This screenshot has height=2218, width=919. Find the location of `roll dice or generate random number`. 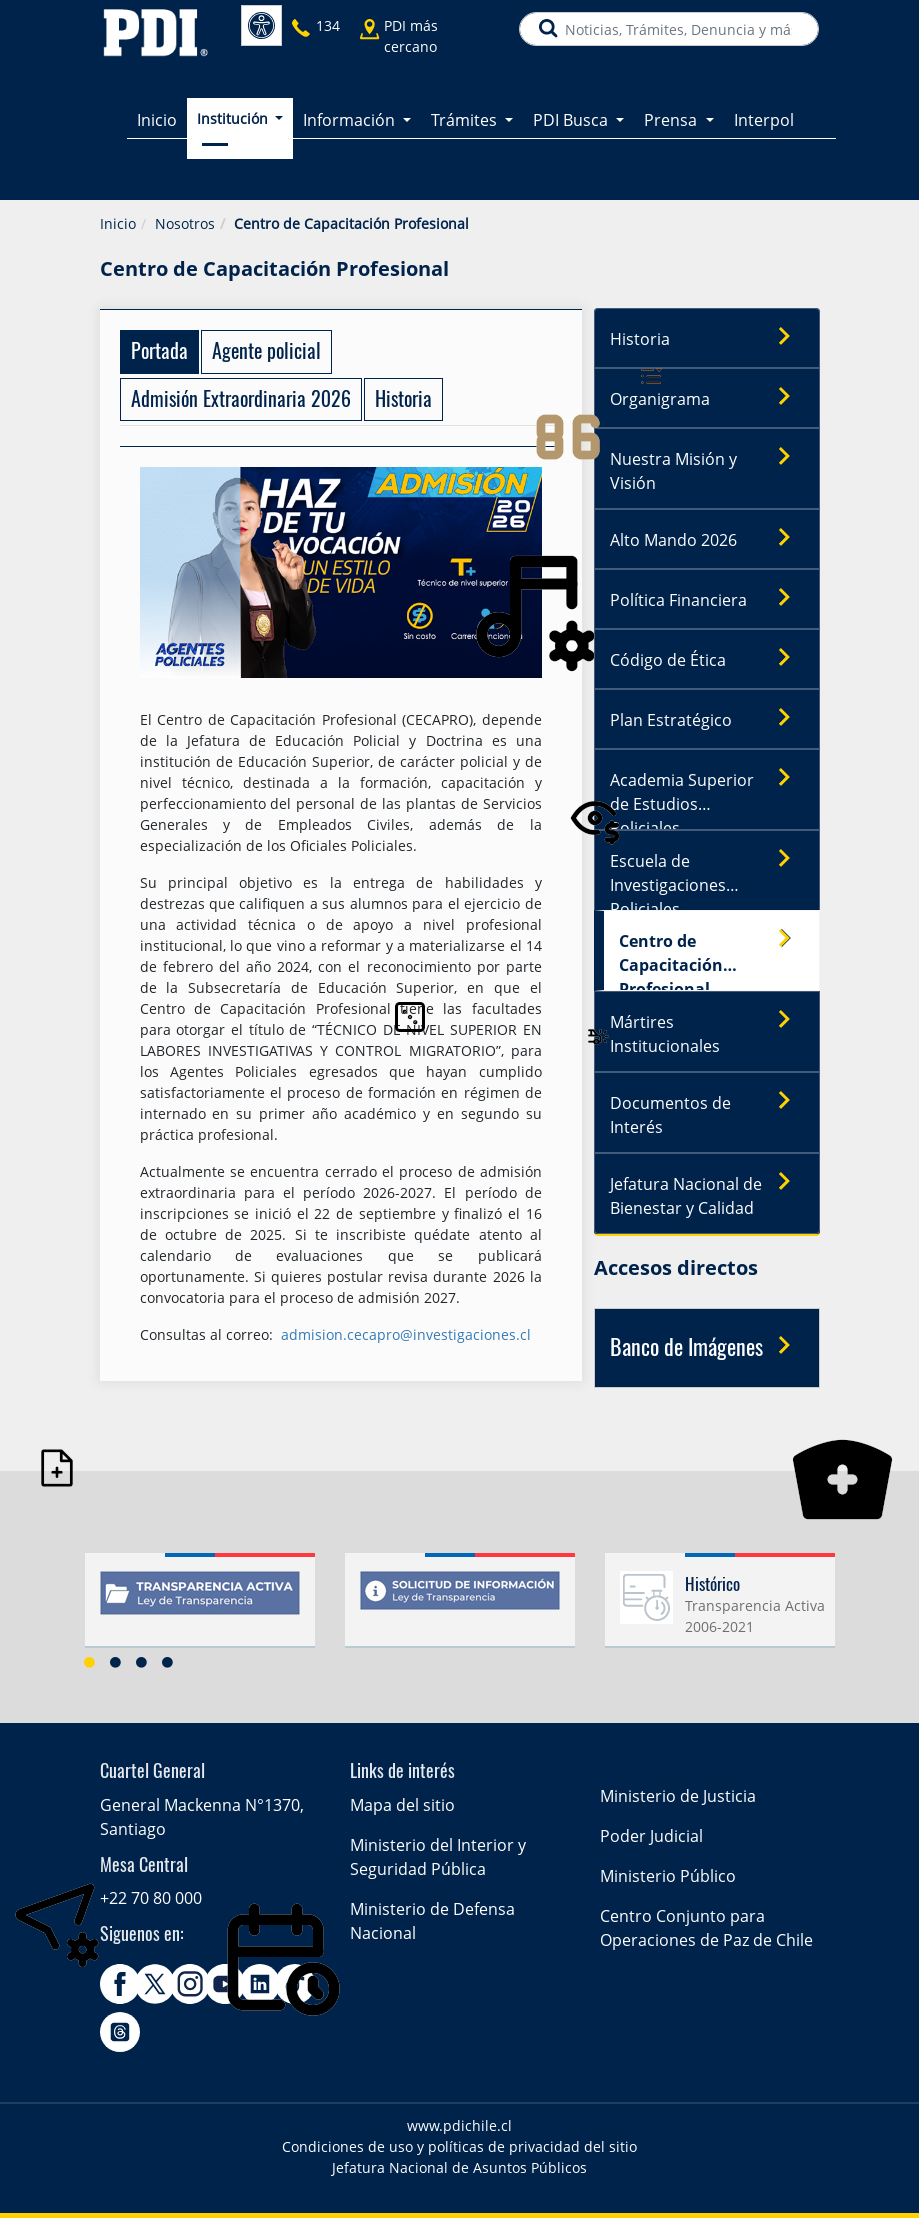

roll dice or generate random number is located at coordinates (410, 1017).